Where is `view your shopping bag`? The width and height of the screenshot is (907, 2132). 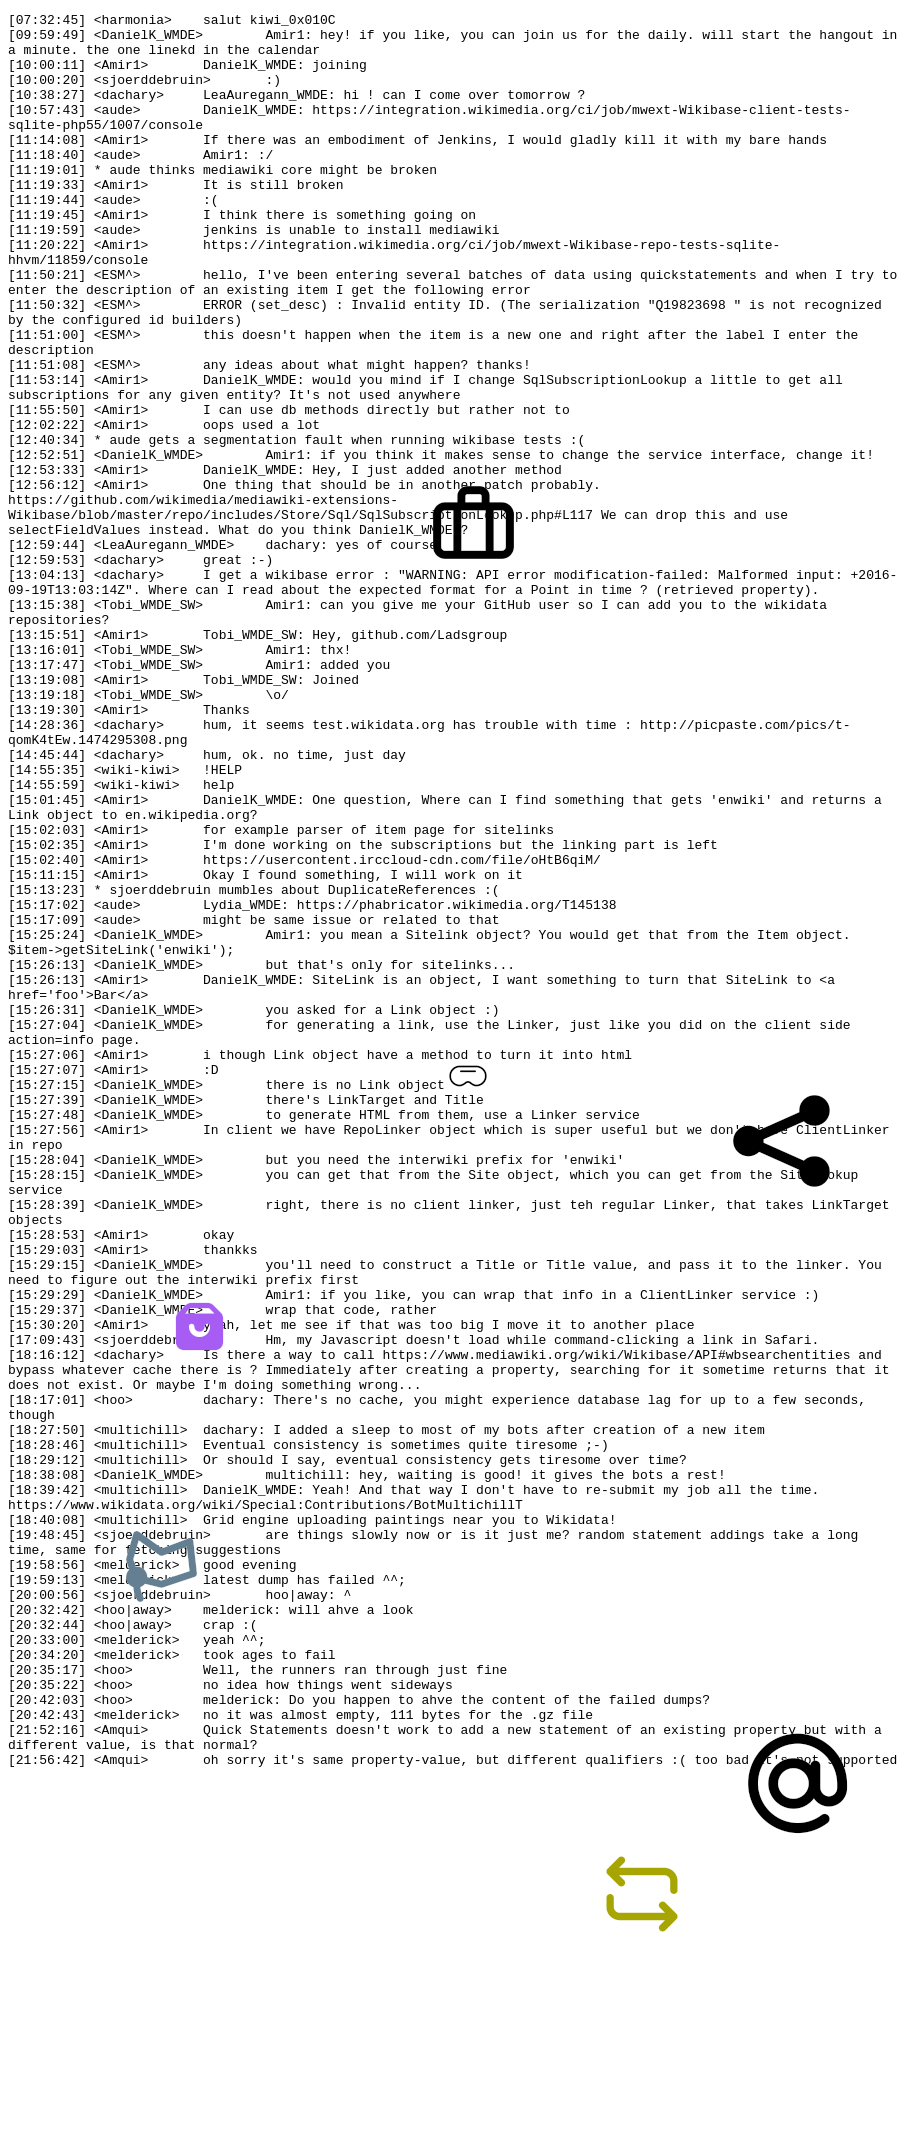 view your shopping bag is located at coordinates (199, 1326).